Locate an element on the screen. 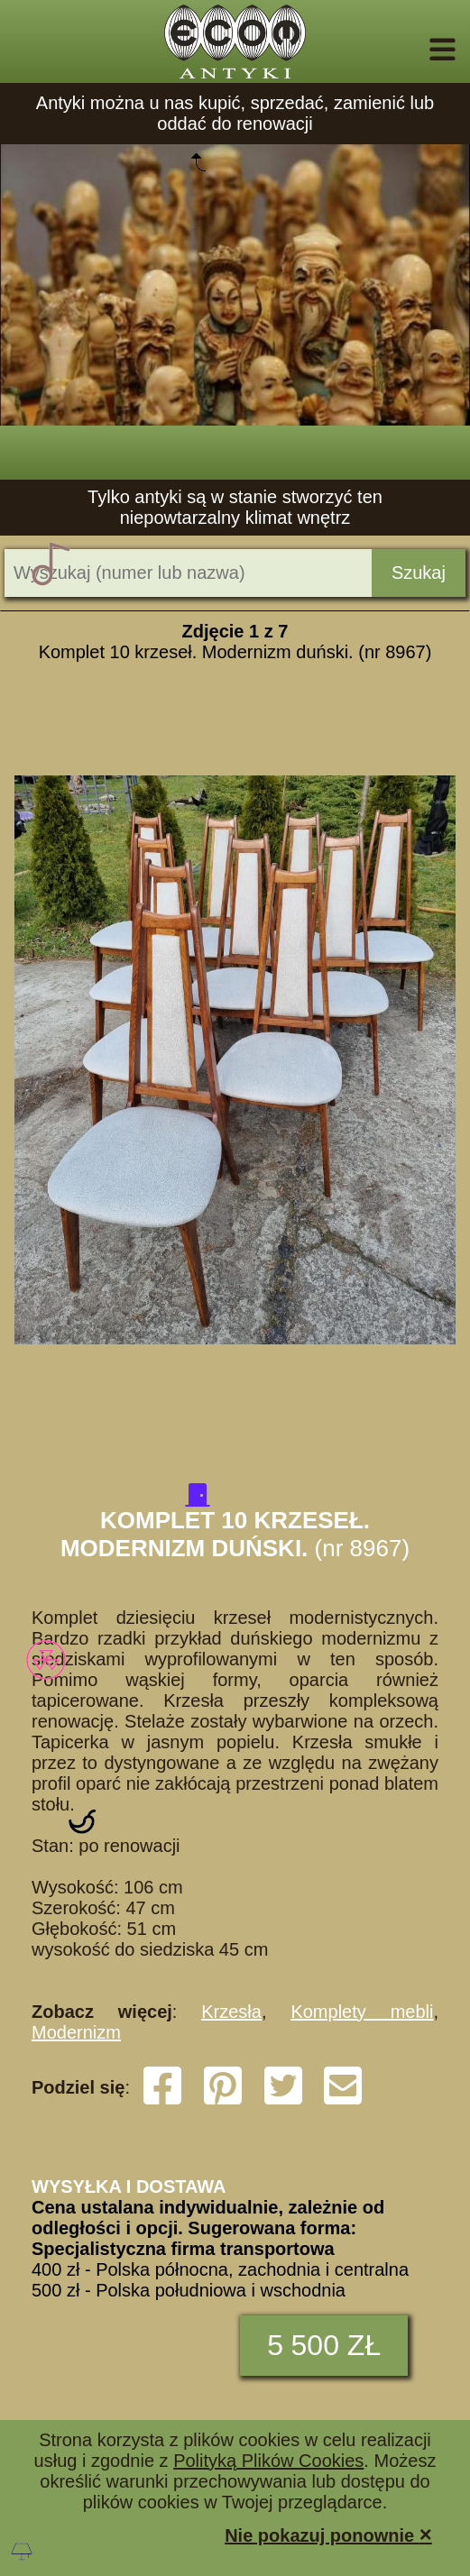 The height and width of the screenshot is (2576, 470). fallout shelter location marker is located at coordinates (46, 1660).